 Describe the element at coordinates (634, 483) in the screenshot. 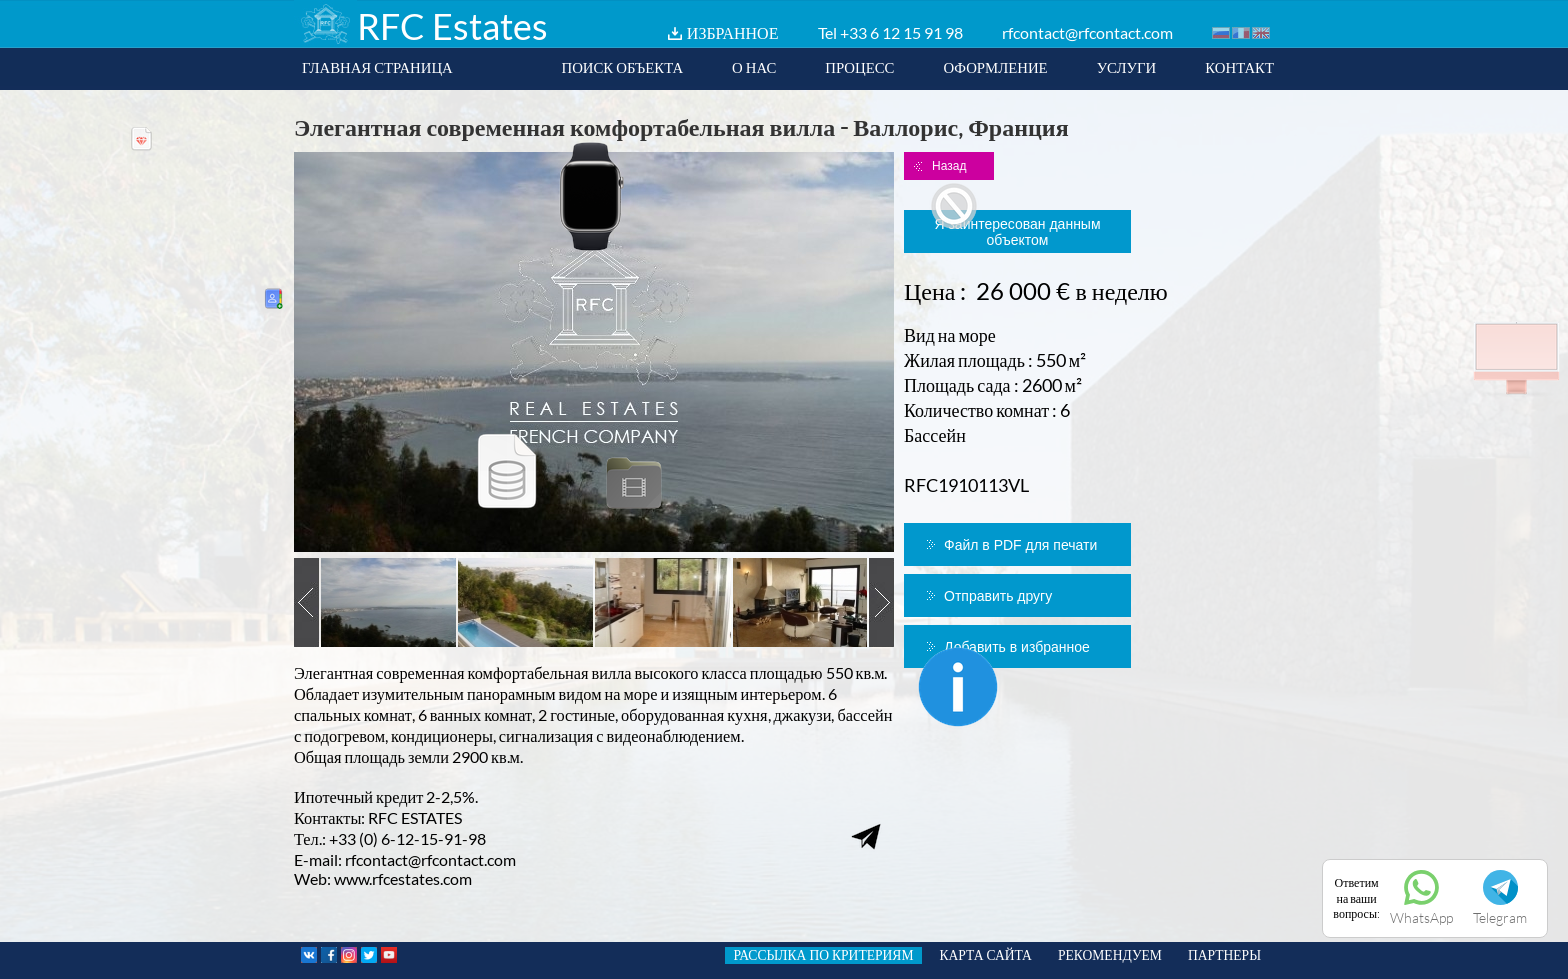

I see `open your videos folder` at that location.